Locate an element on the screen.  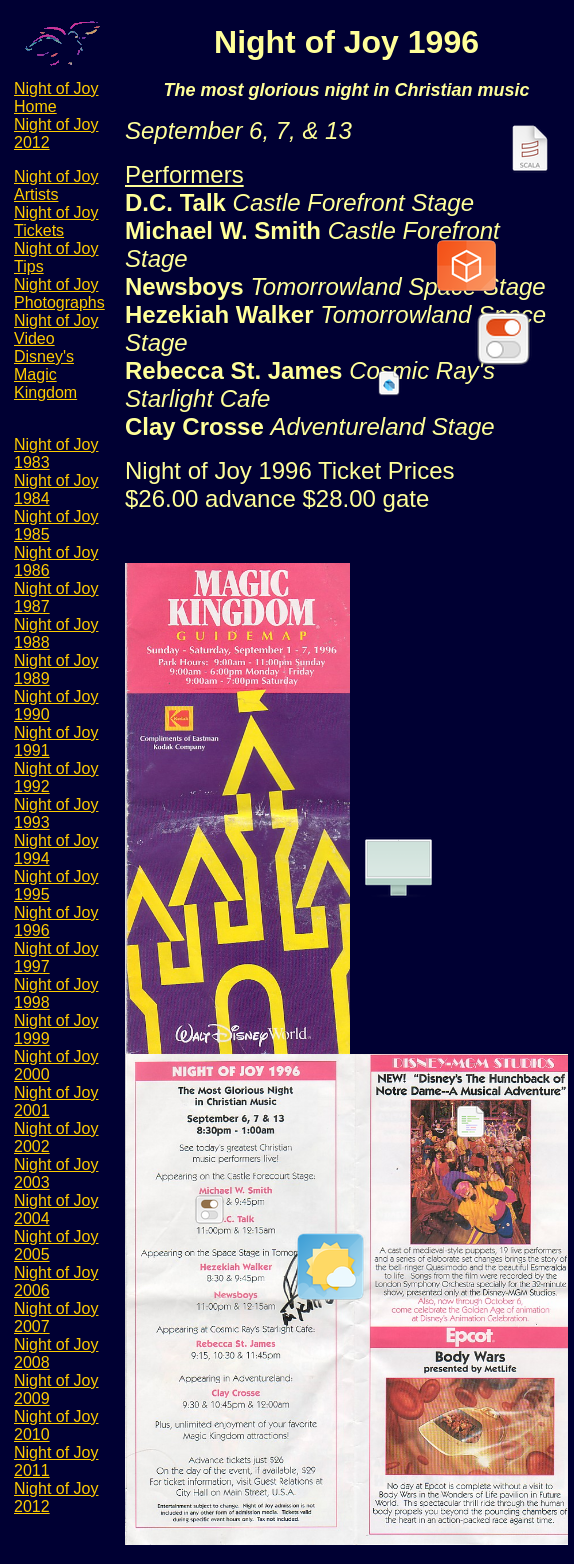
represents a connected iMac device is located at coordinates (398, 866).